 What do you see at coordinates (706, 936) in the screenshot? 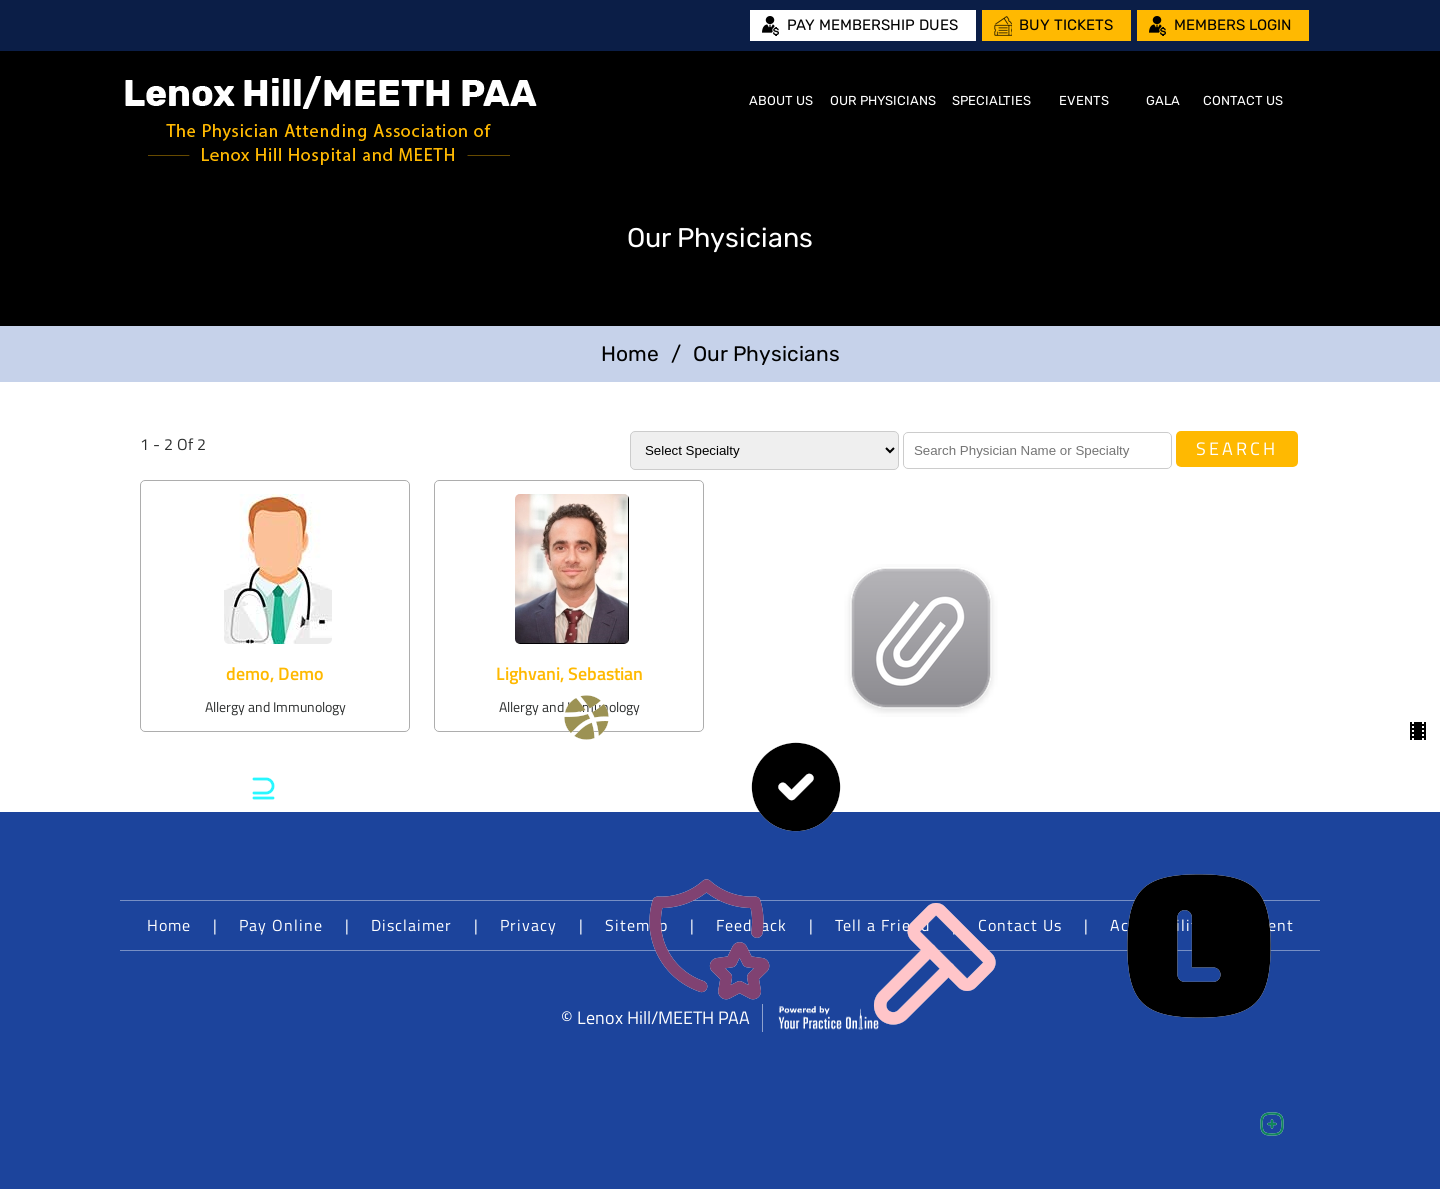
I see `premium security or protection status` at bounding box center [706, 936].